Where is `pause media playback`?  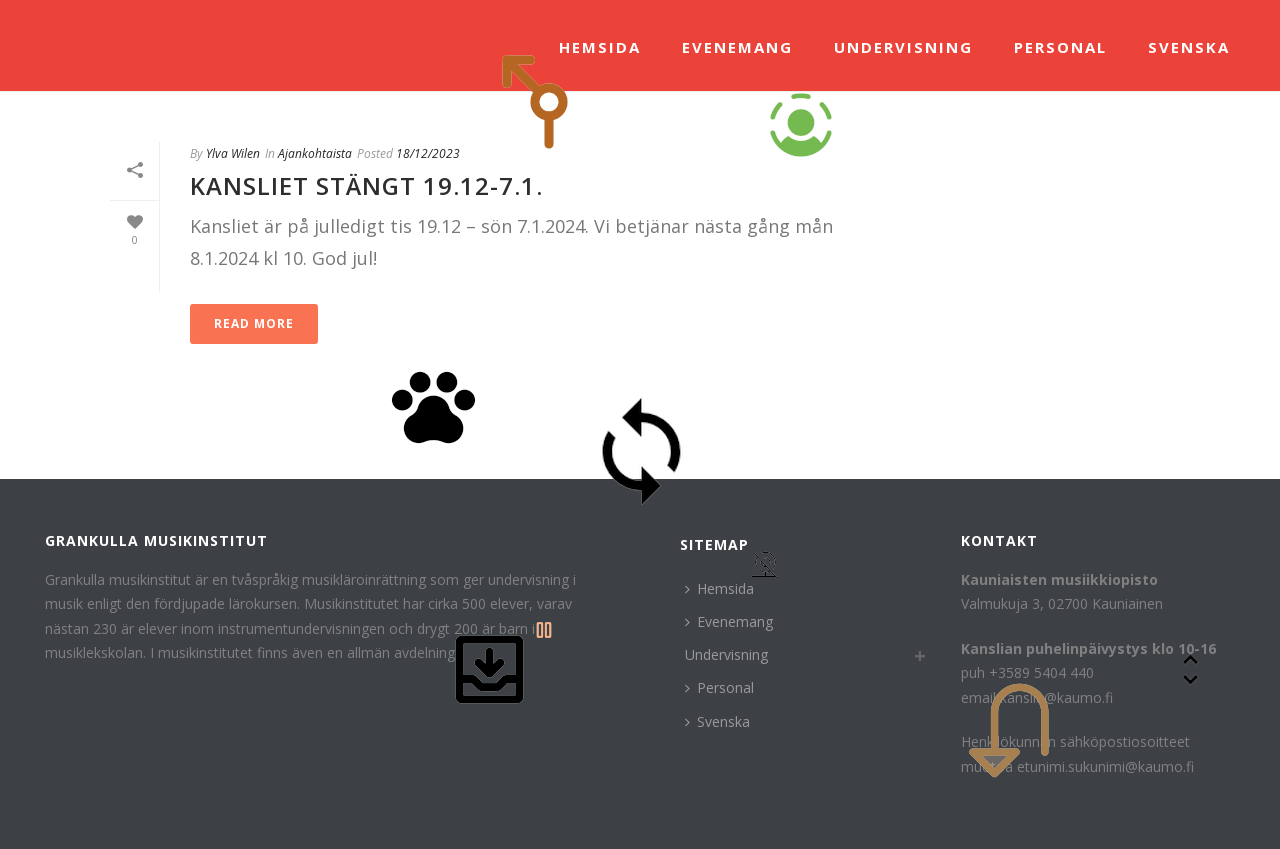 pause media playback is located at coordinates (544, 630).